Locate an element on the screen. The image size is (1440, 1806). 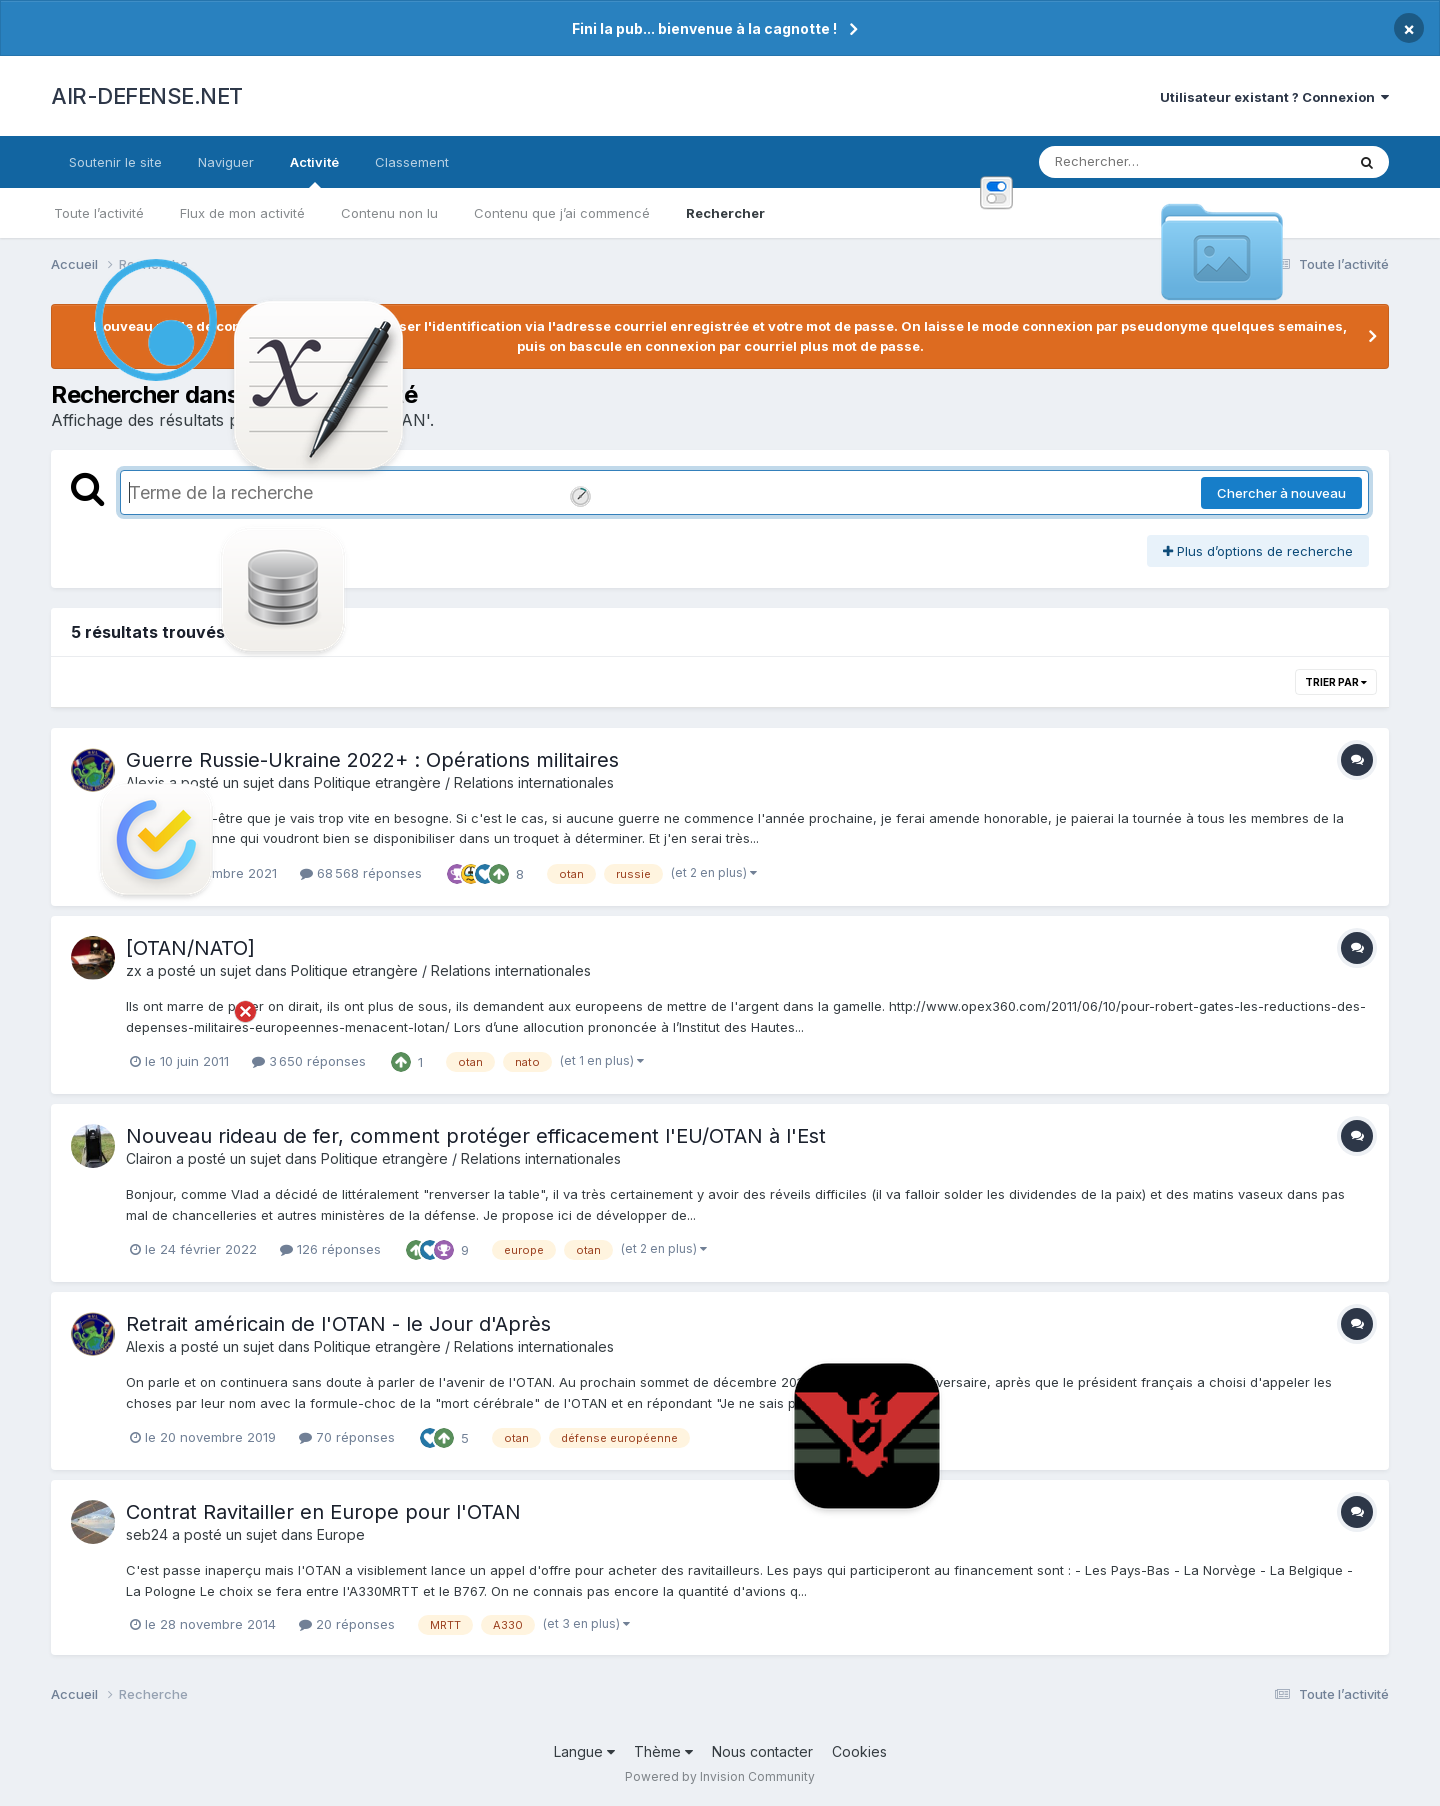
open system tweaks or customization settings is located at coordinates (996, 192).